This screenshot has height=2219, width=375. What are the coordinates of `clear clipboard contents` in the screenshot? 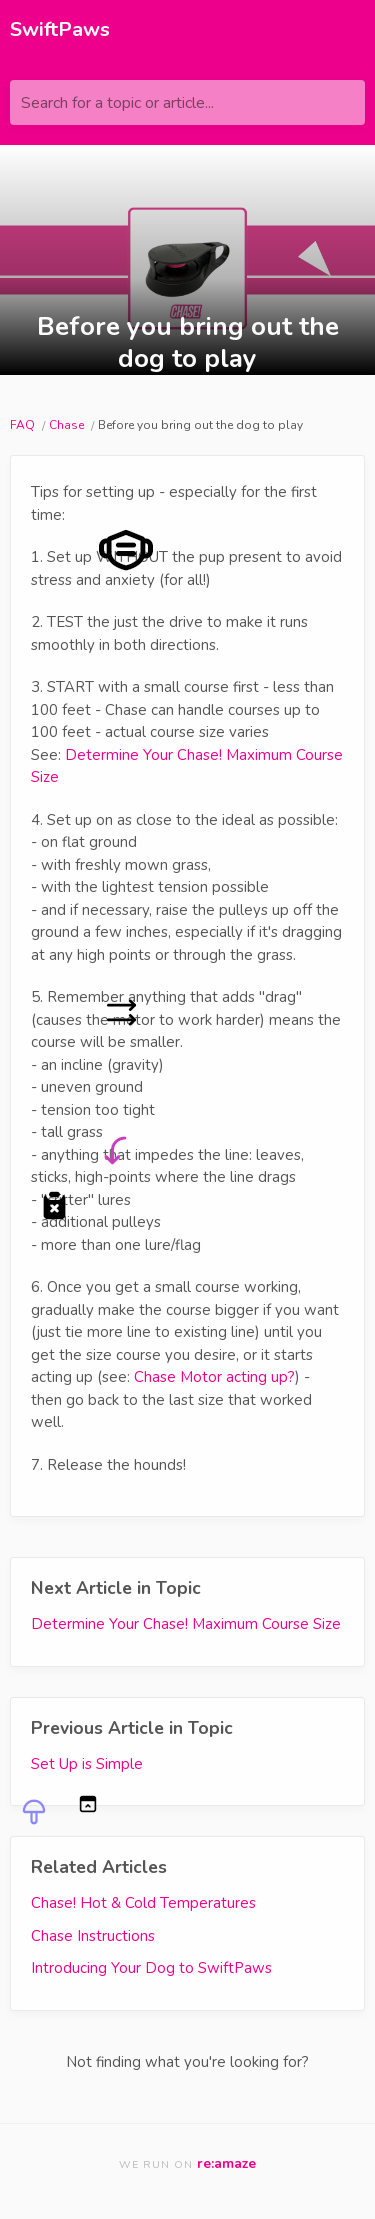 It's located at (54, 1205).